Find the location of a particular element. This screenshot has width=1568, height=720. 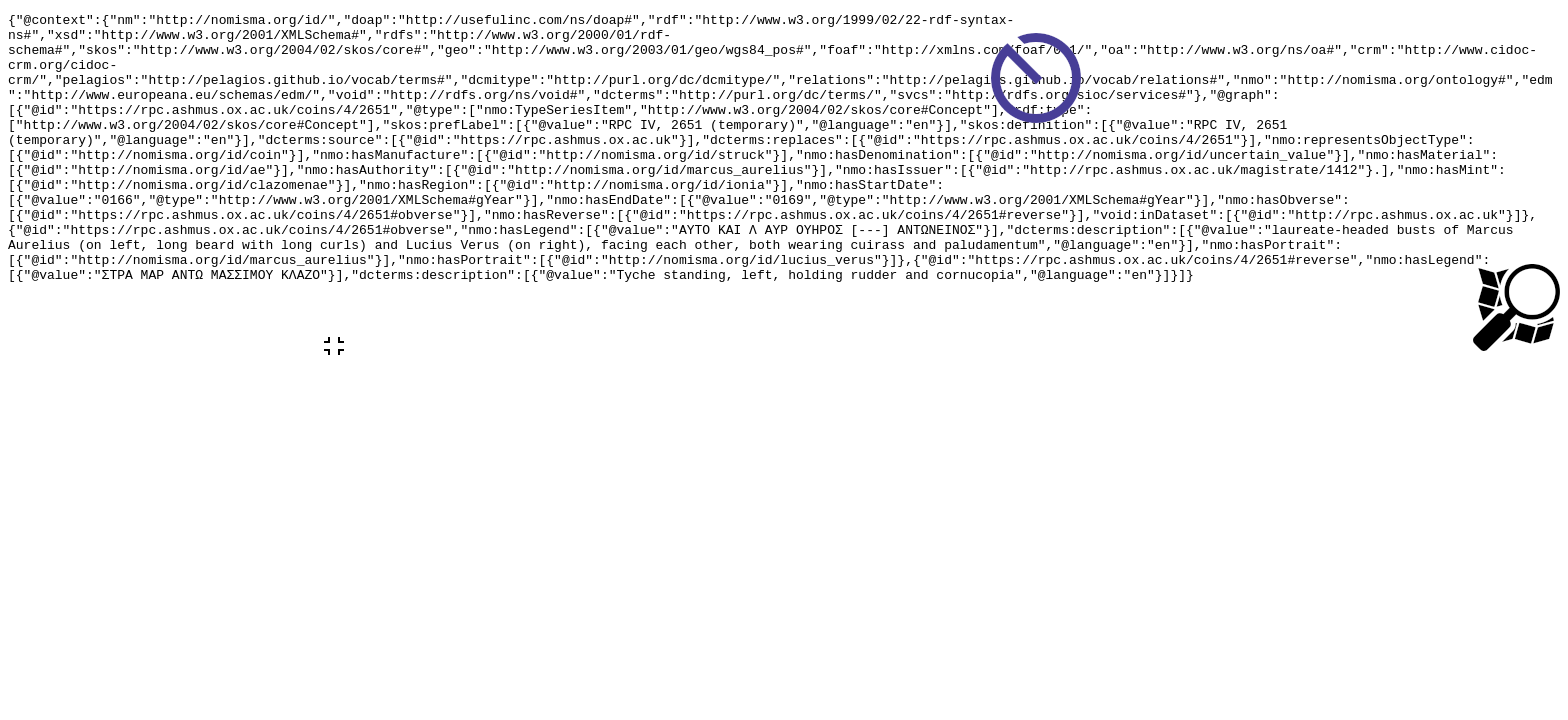

open OpenStreetMap application is located at coordinates (1516, 307).